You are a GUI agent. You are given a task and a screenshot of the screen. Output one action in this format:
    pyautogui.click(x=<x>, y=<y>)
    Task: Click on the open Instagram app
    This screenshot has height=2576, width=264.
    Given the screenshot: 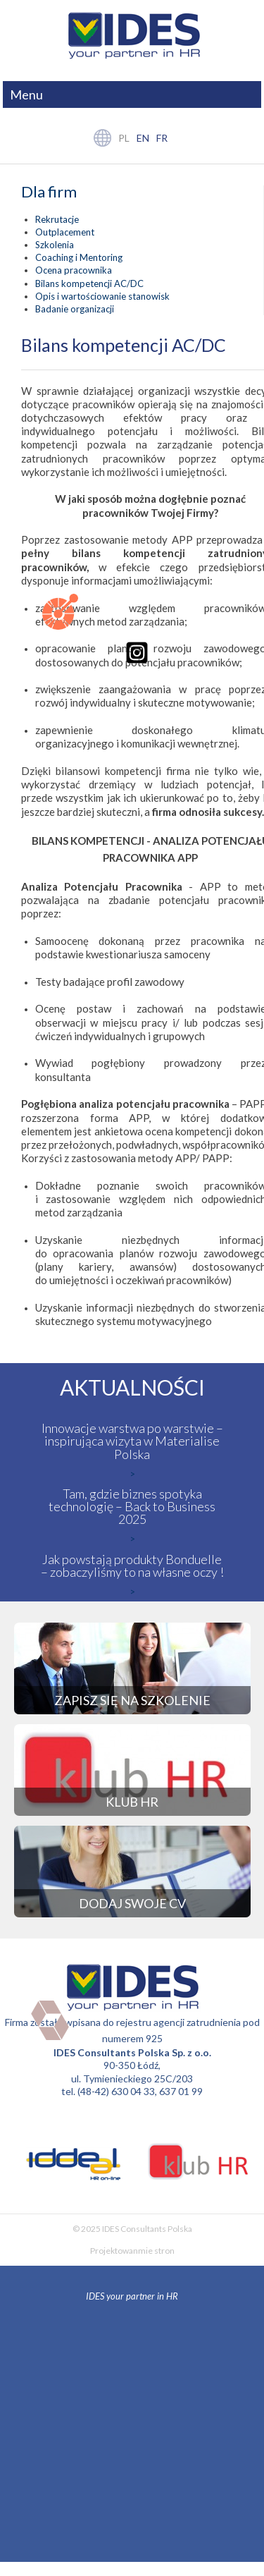 What is the action you would take?
    pyautogui.click(x=137, y=652)
    